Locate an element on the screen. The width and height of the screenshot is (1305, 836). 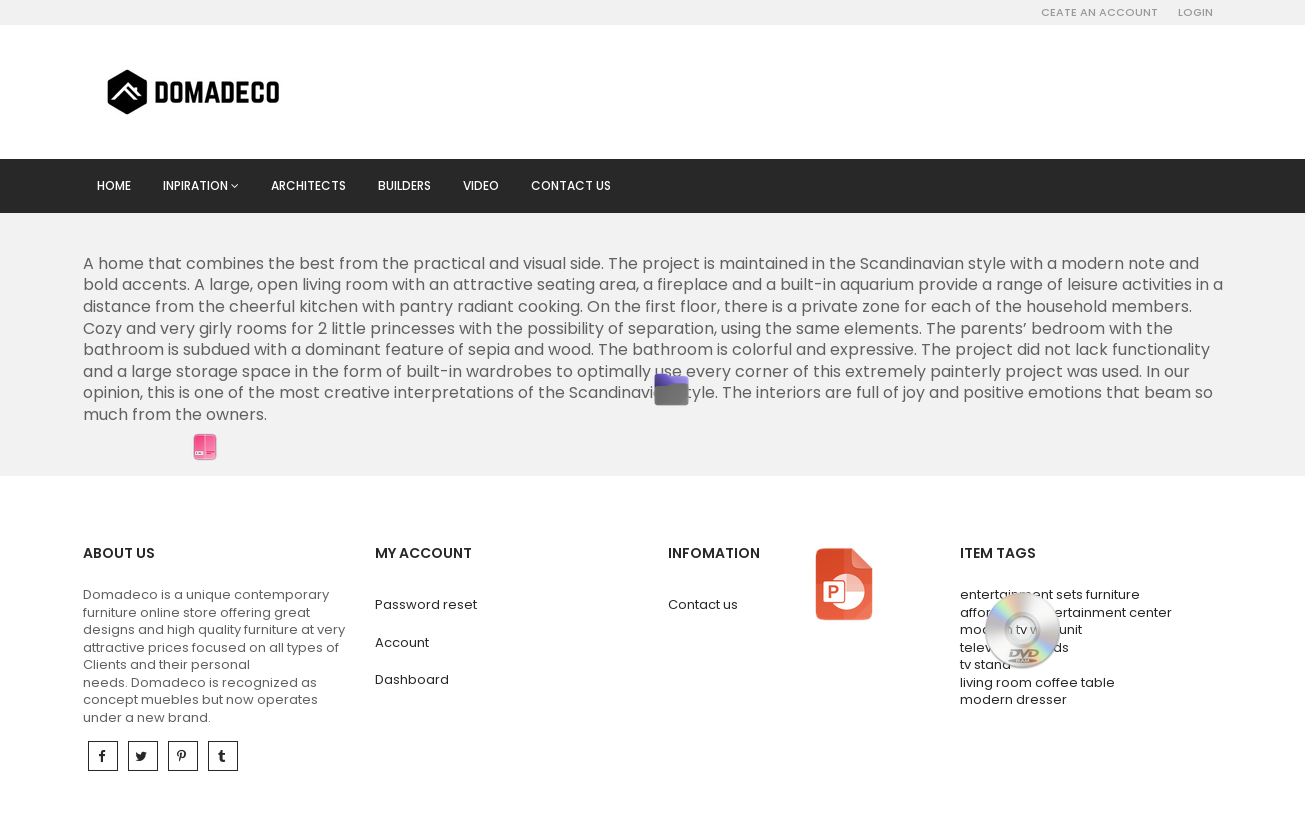
drop files here to move them into this folder is located at coordinates (671, 389).